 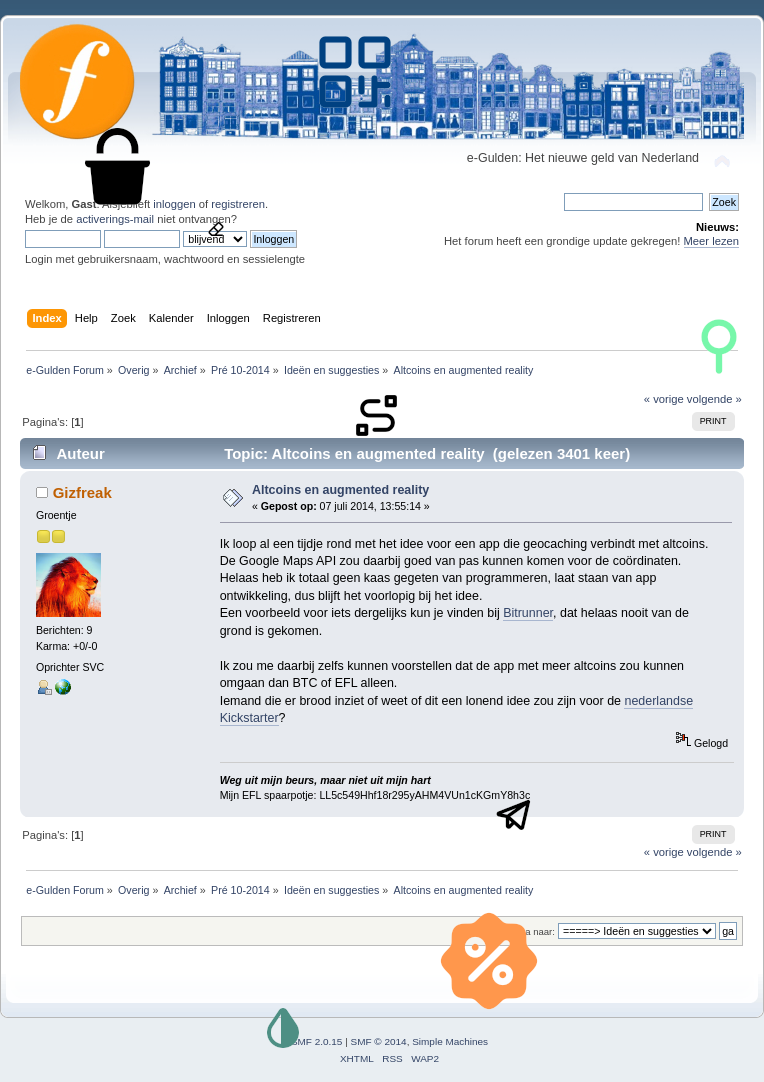 I want to click on adjust opacity or transparency level, so click(x=283, y=1028).